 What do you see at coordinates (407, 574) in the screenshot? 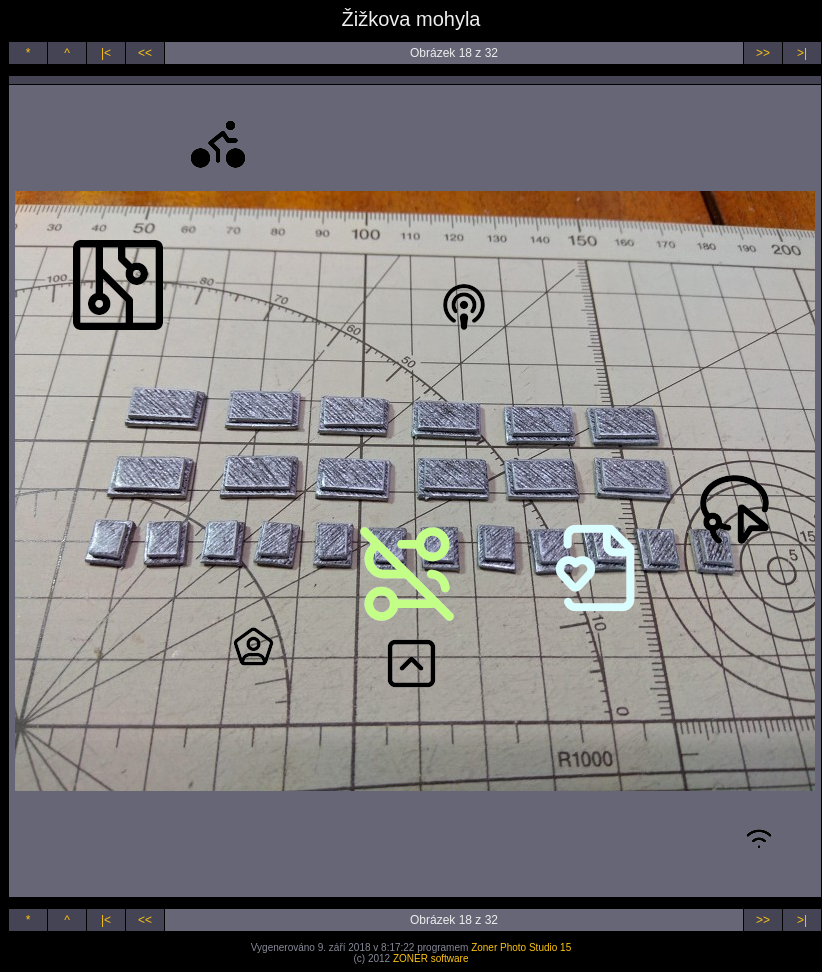
I see `disable route navigation` at bounding box center [407, 574].